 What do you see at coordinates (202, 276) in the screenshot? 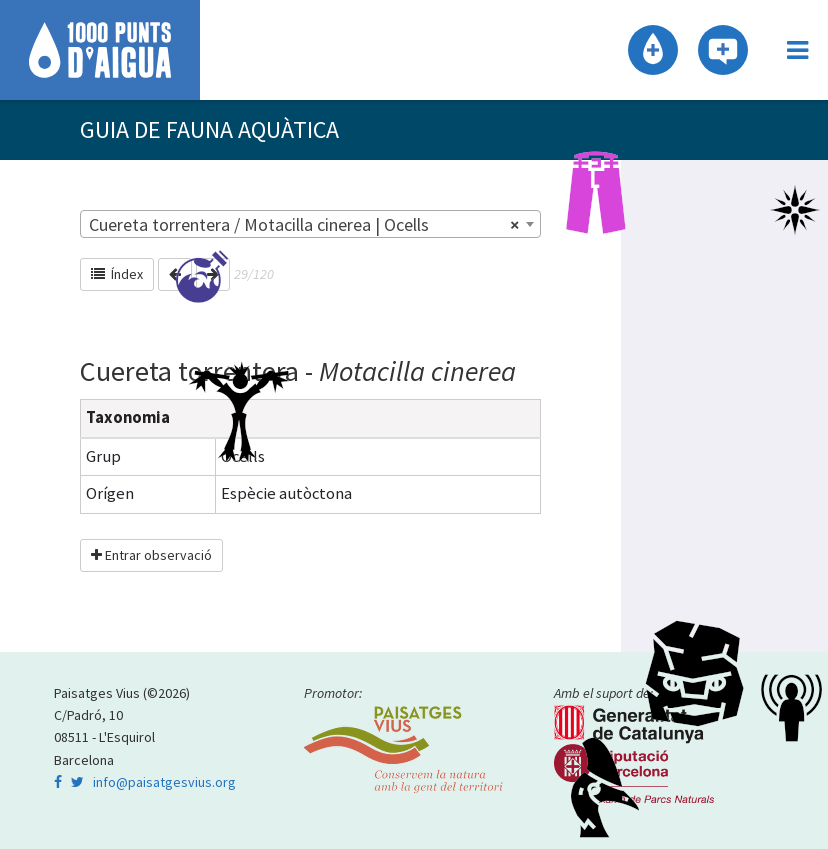
I see `use a fire potion or consumable item` at bounding box center [202, 276].